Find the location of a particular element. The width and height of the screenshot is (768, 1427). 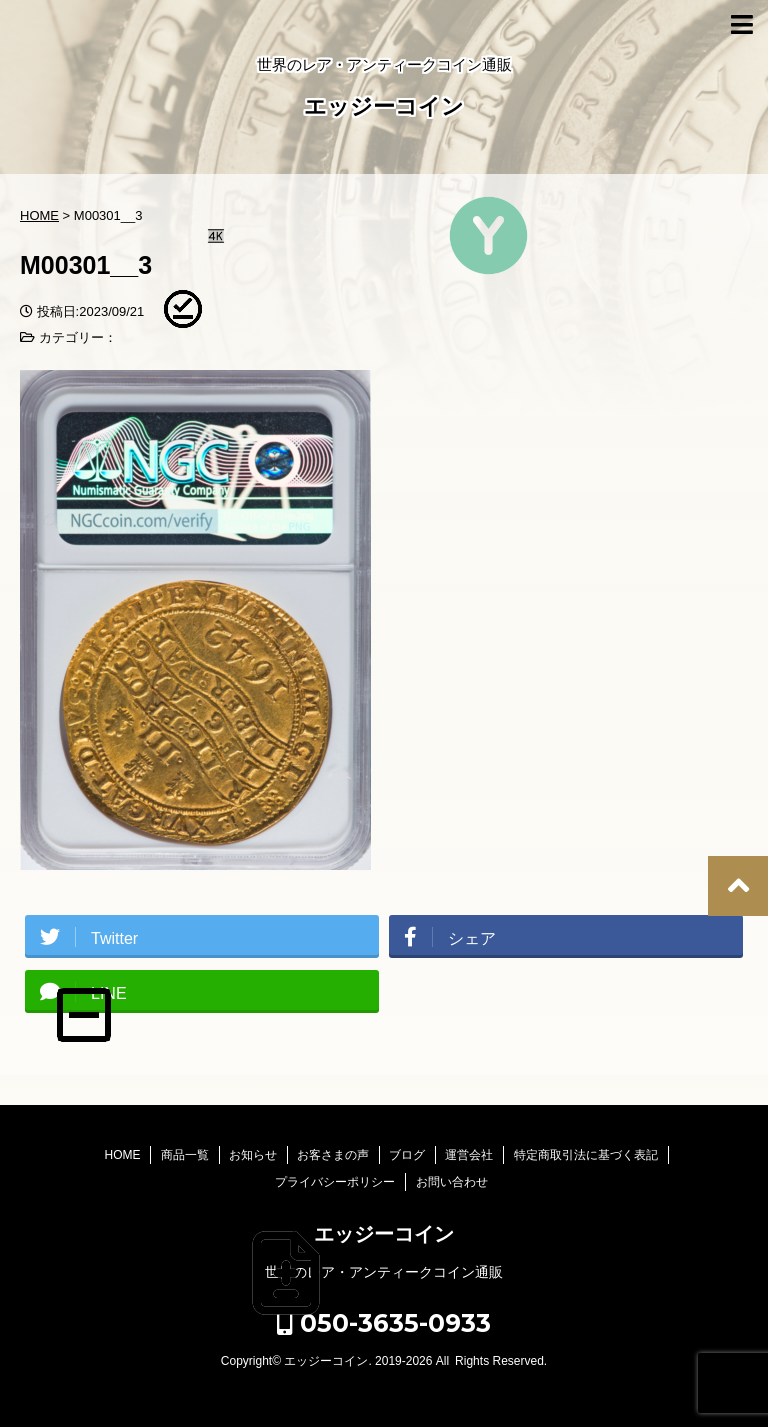

indicates partial selection in a list is located at coordinates (84, 1015).